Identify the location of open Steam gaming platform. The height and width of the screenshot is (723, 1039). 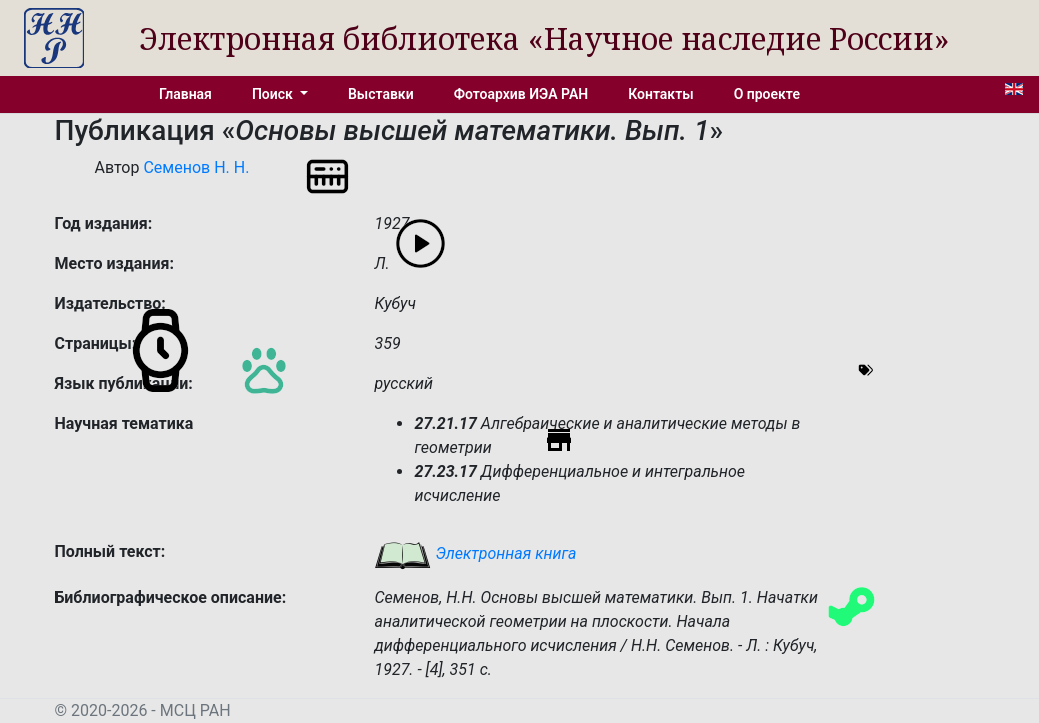
(851, 605).